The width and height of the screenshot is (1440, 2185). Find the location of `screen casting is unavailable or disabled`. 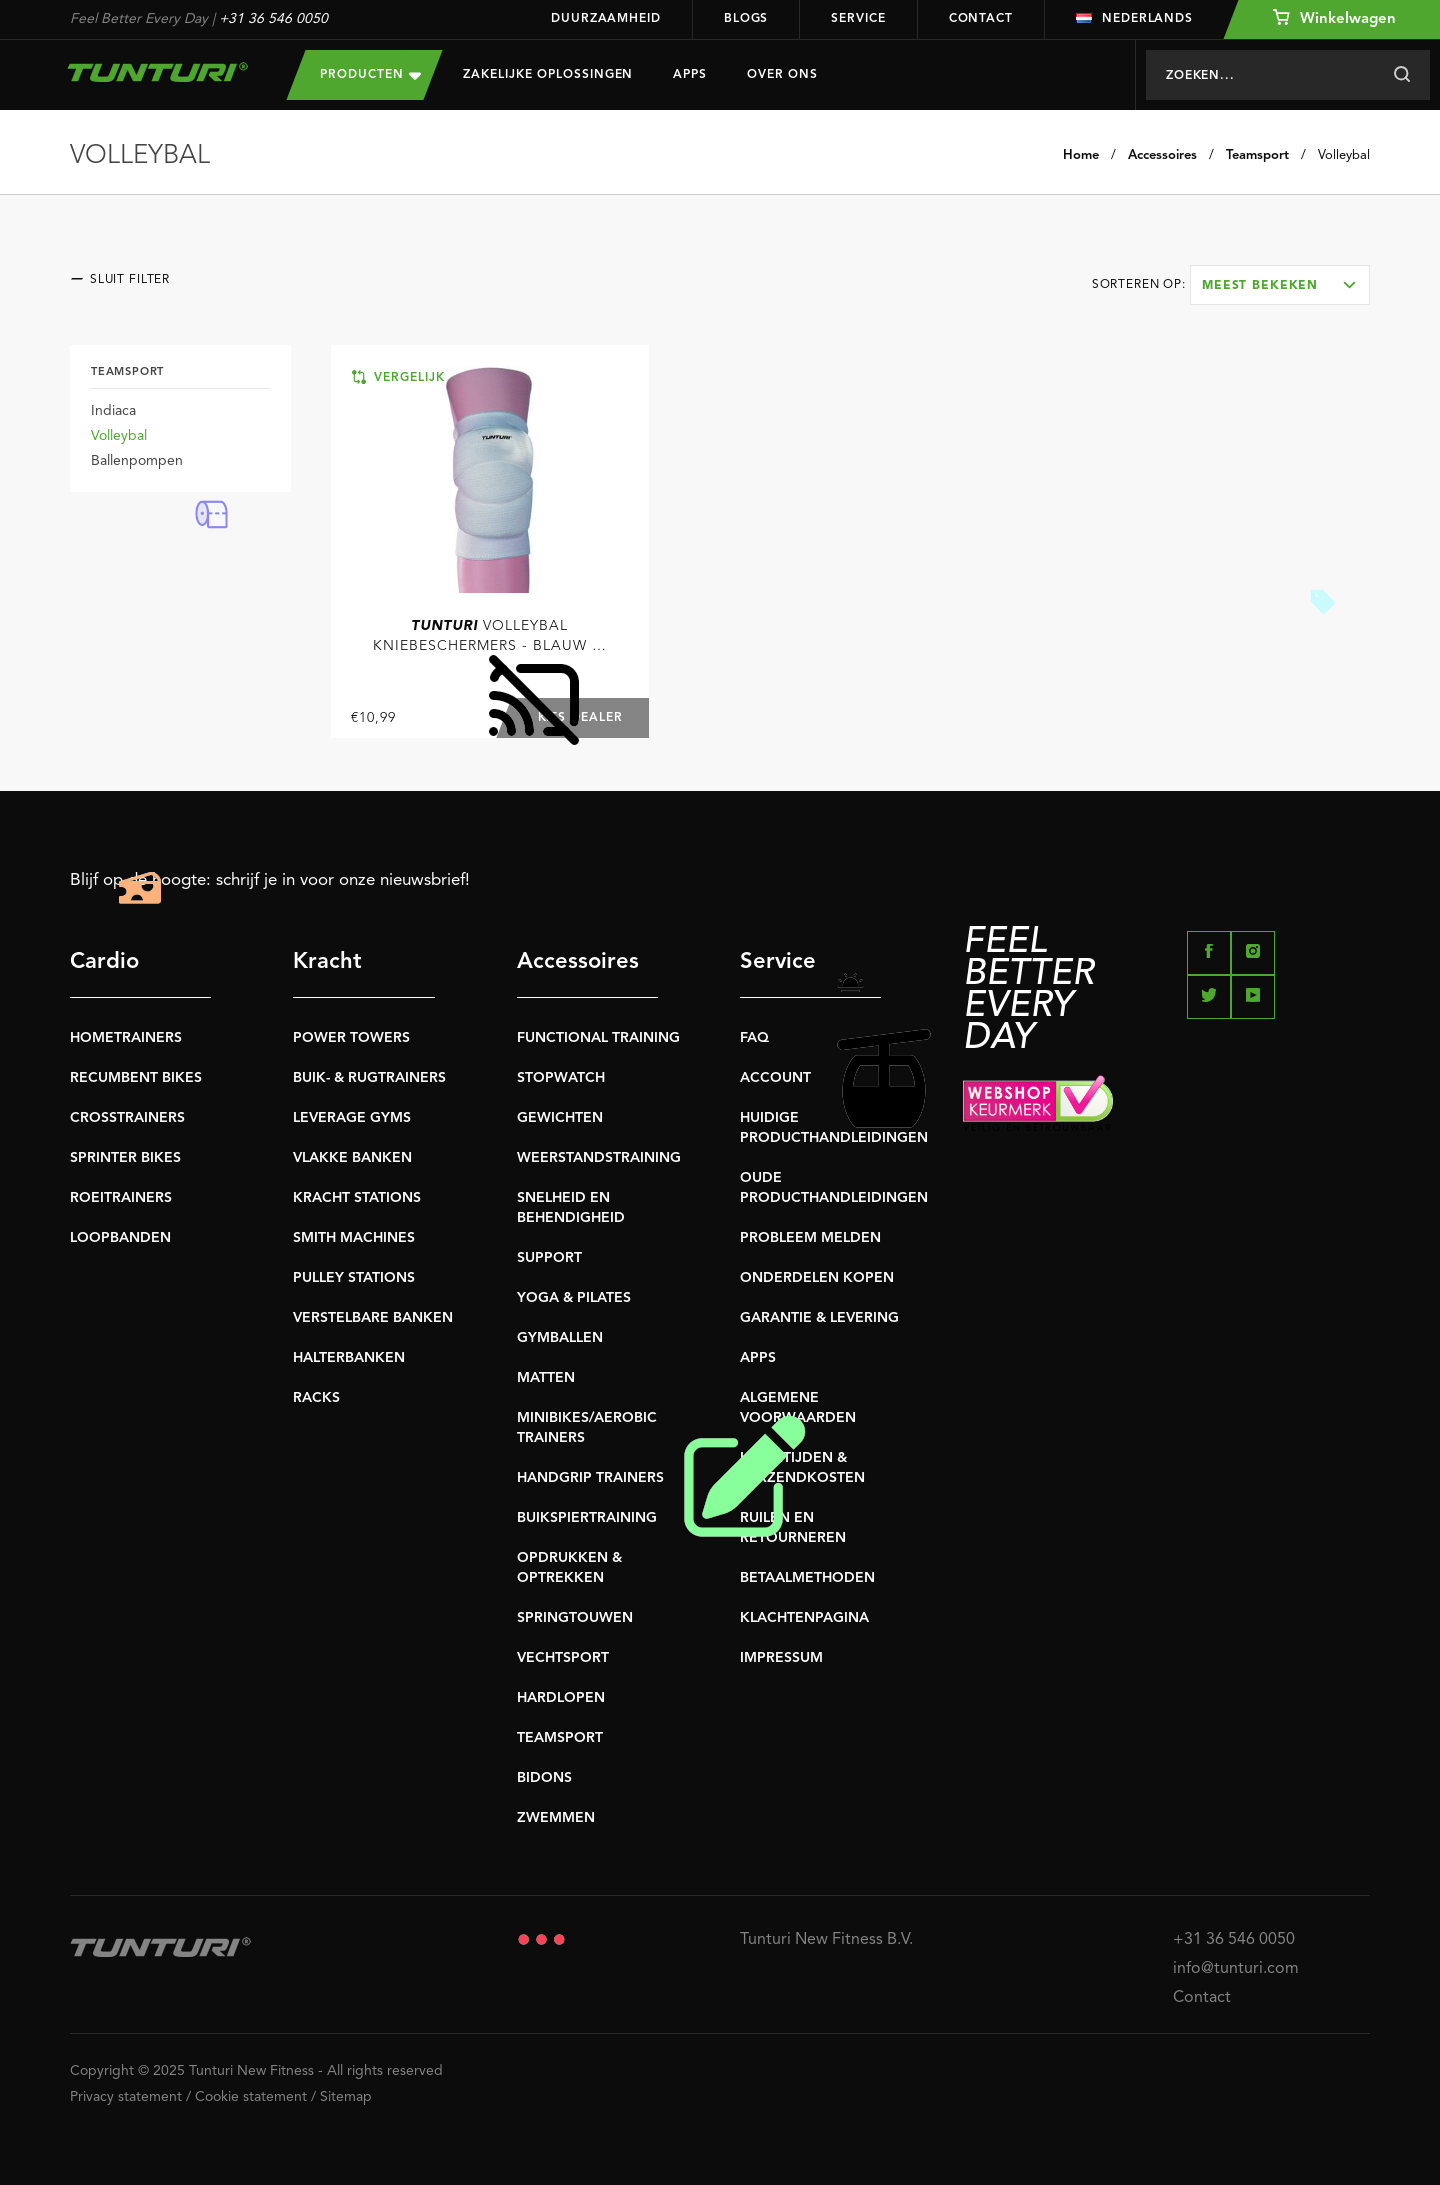

screen casting is unavailable or disabled is located at coordinates (534, 700).